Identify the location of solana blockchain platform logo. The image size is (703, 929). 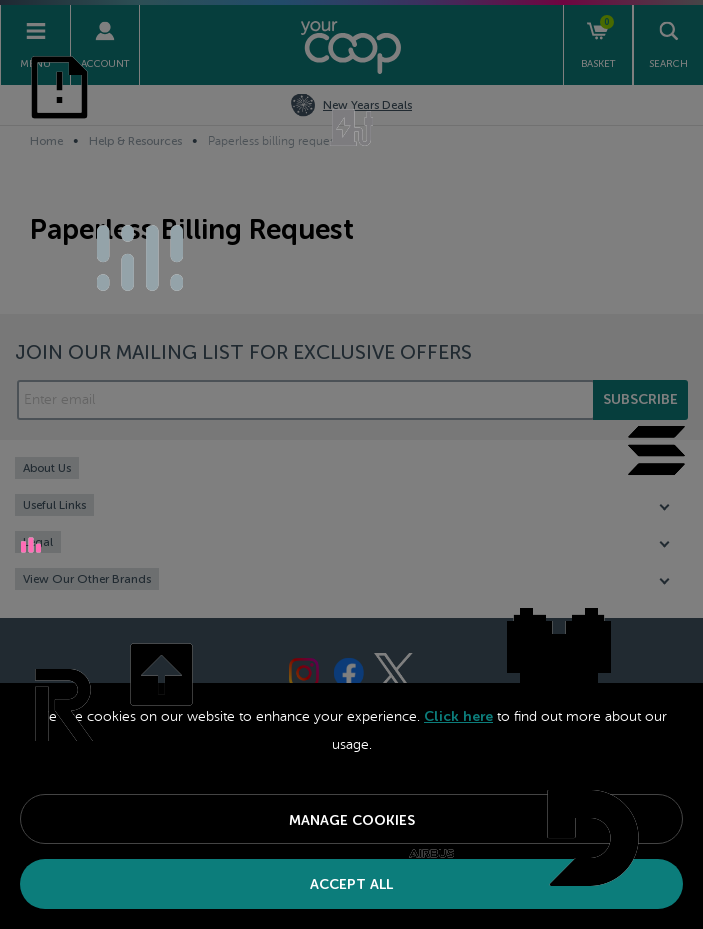
(656, 450).